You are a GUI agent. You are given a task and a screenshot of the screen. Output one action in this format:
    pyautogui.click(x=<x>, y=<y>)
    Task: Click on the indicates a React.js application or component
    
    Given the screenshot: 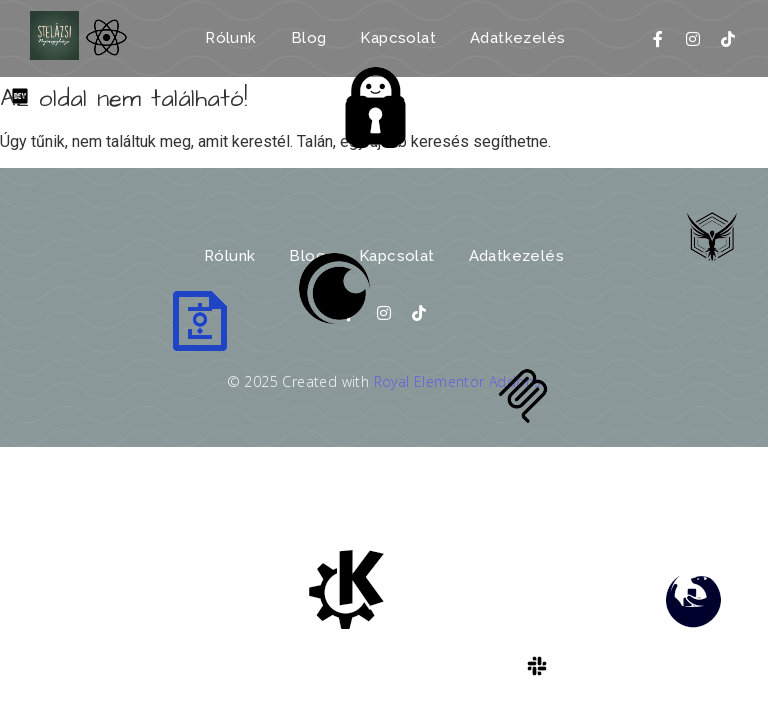 What is the action you would take?
    pyautogui.click(x=106, y=37)
    